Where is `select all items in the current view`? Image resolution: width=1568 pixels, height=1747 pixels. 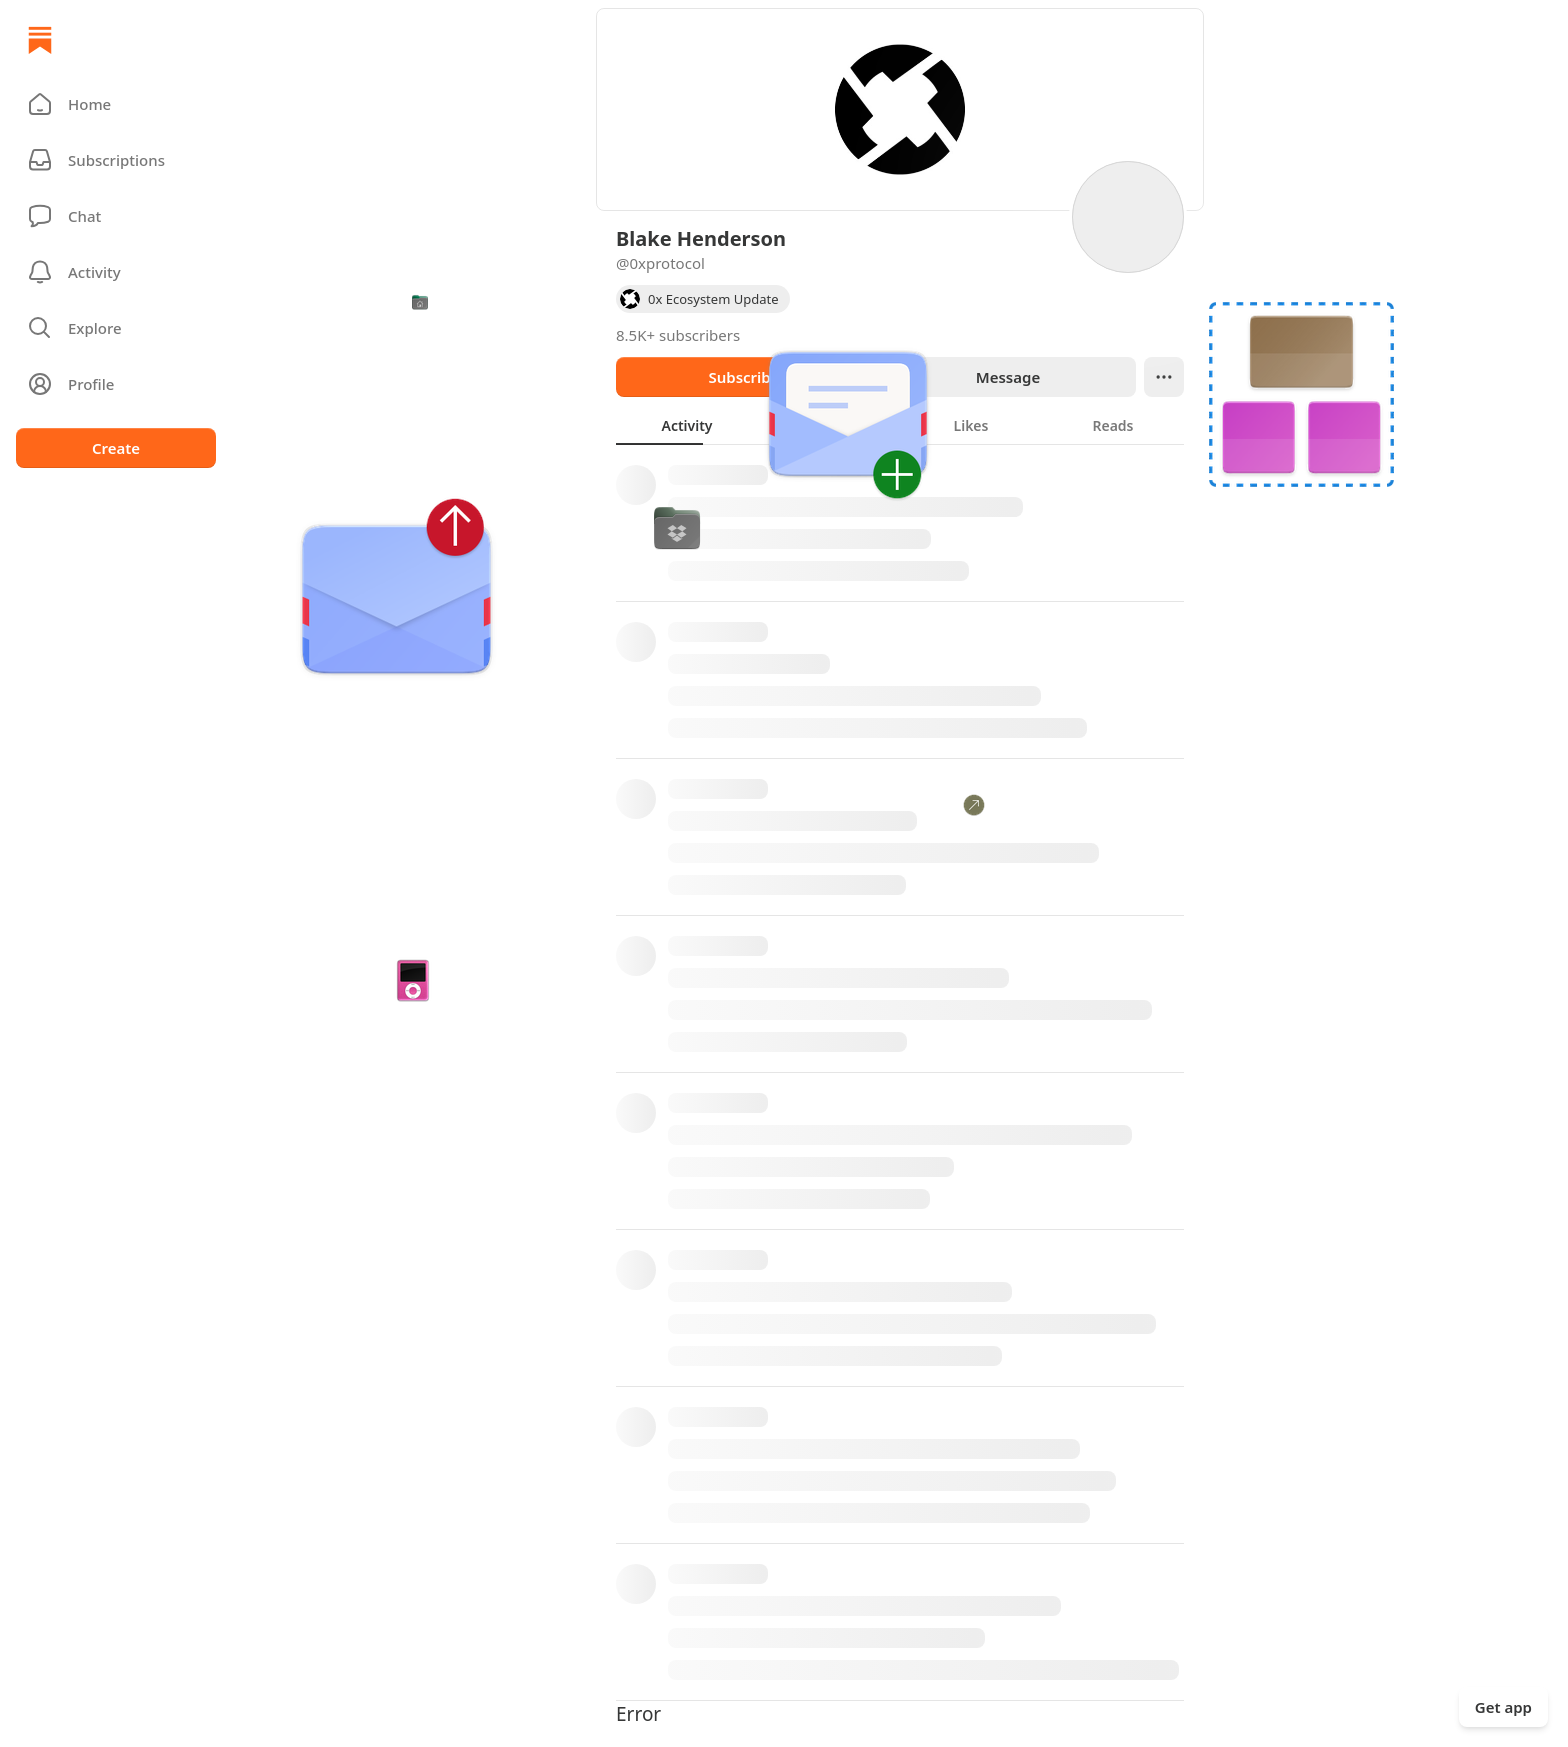
select all items in the current view is located at coordinates (1301, 394).